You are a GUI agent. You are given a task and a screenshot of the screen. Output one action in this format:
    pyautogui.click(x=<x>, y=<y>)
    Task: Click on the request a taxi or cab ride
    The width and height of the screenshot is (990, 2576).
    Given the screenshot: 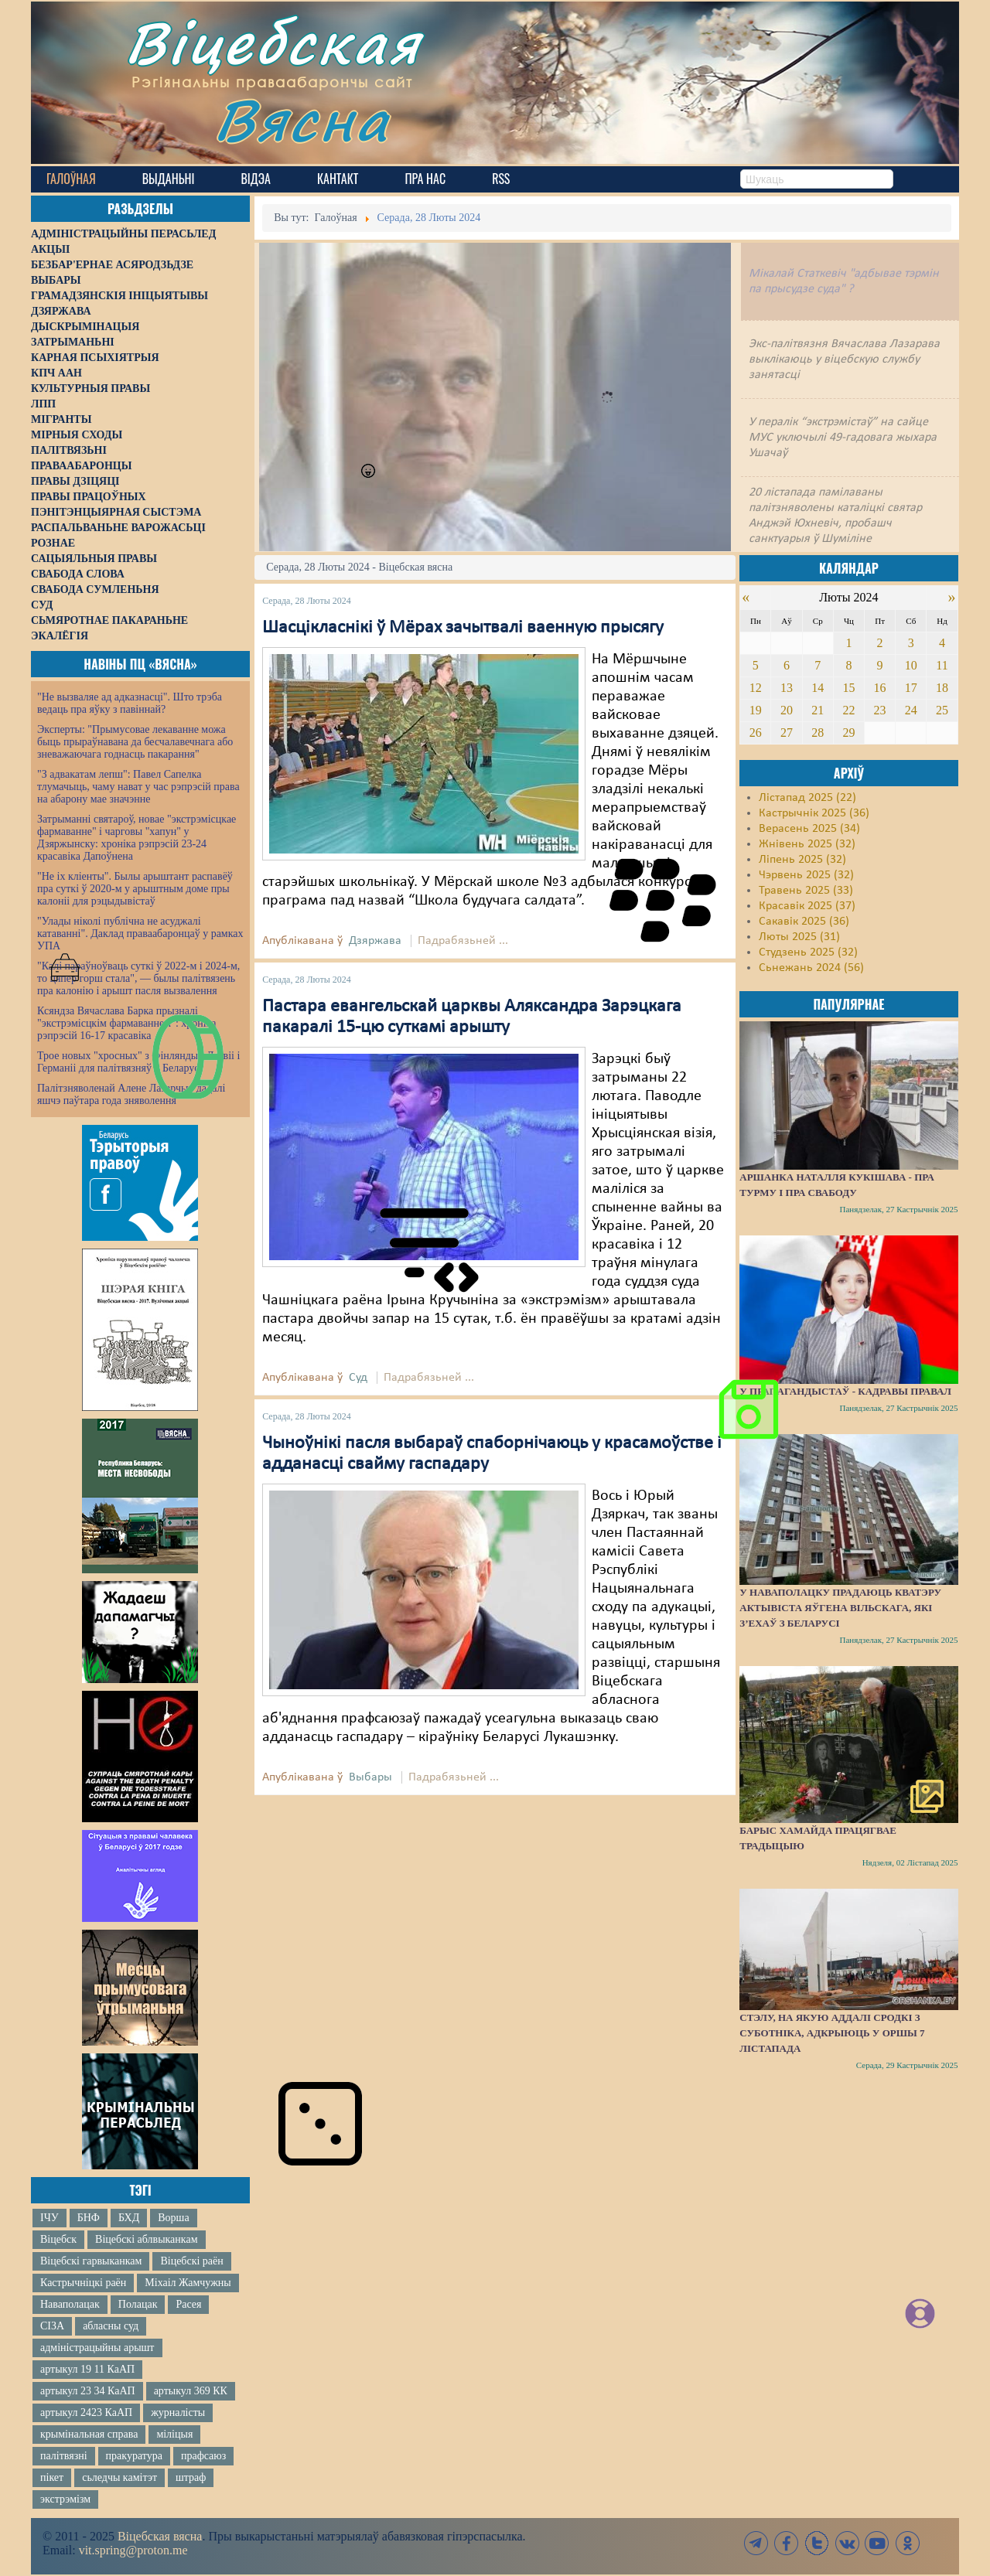 What is the action you would take?
    pyautogui.click(x=65, y=969)
    